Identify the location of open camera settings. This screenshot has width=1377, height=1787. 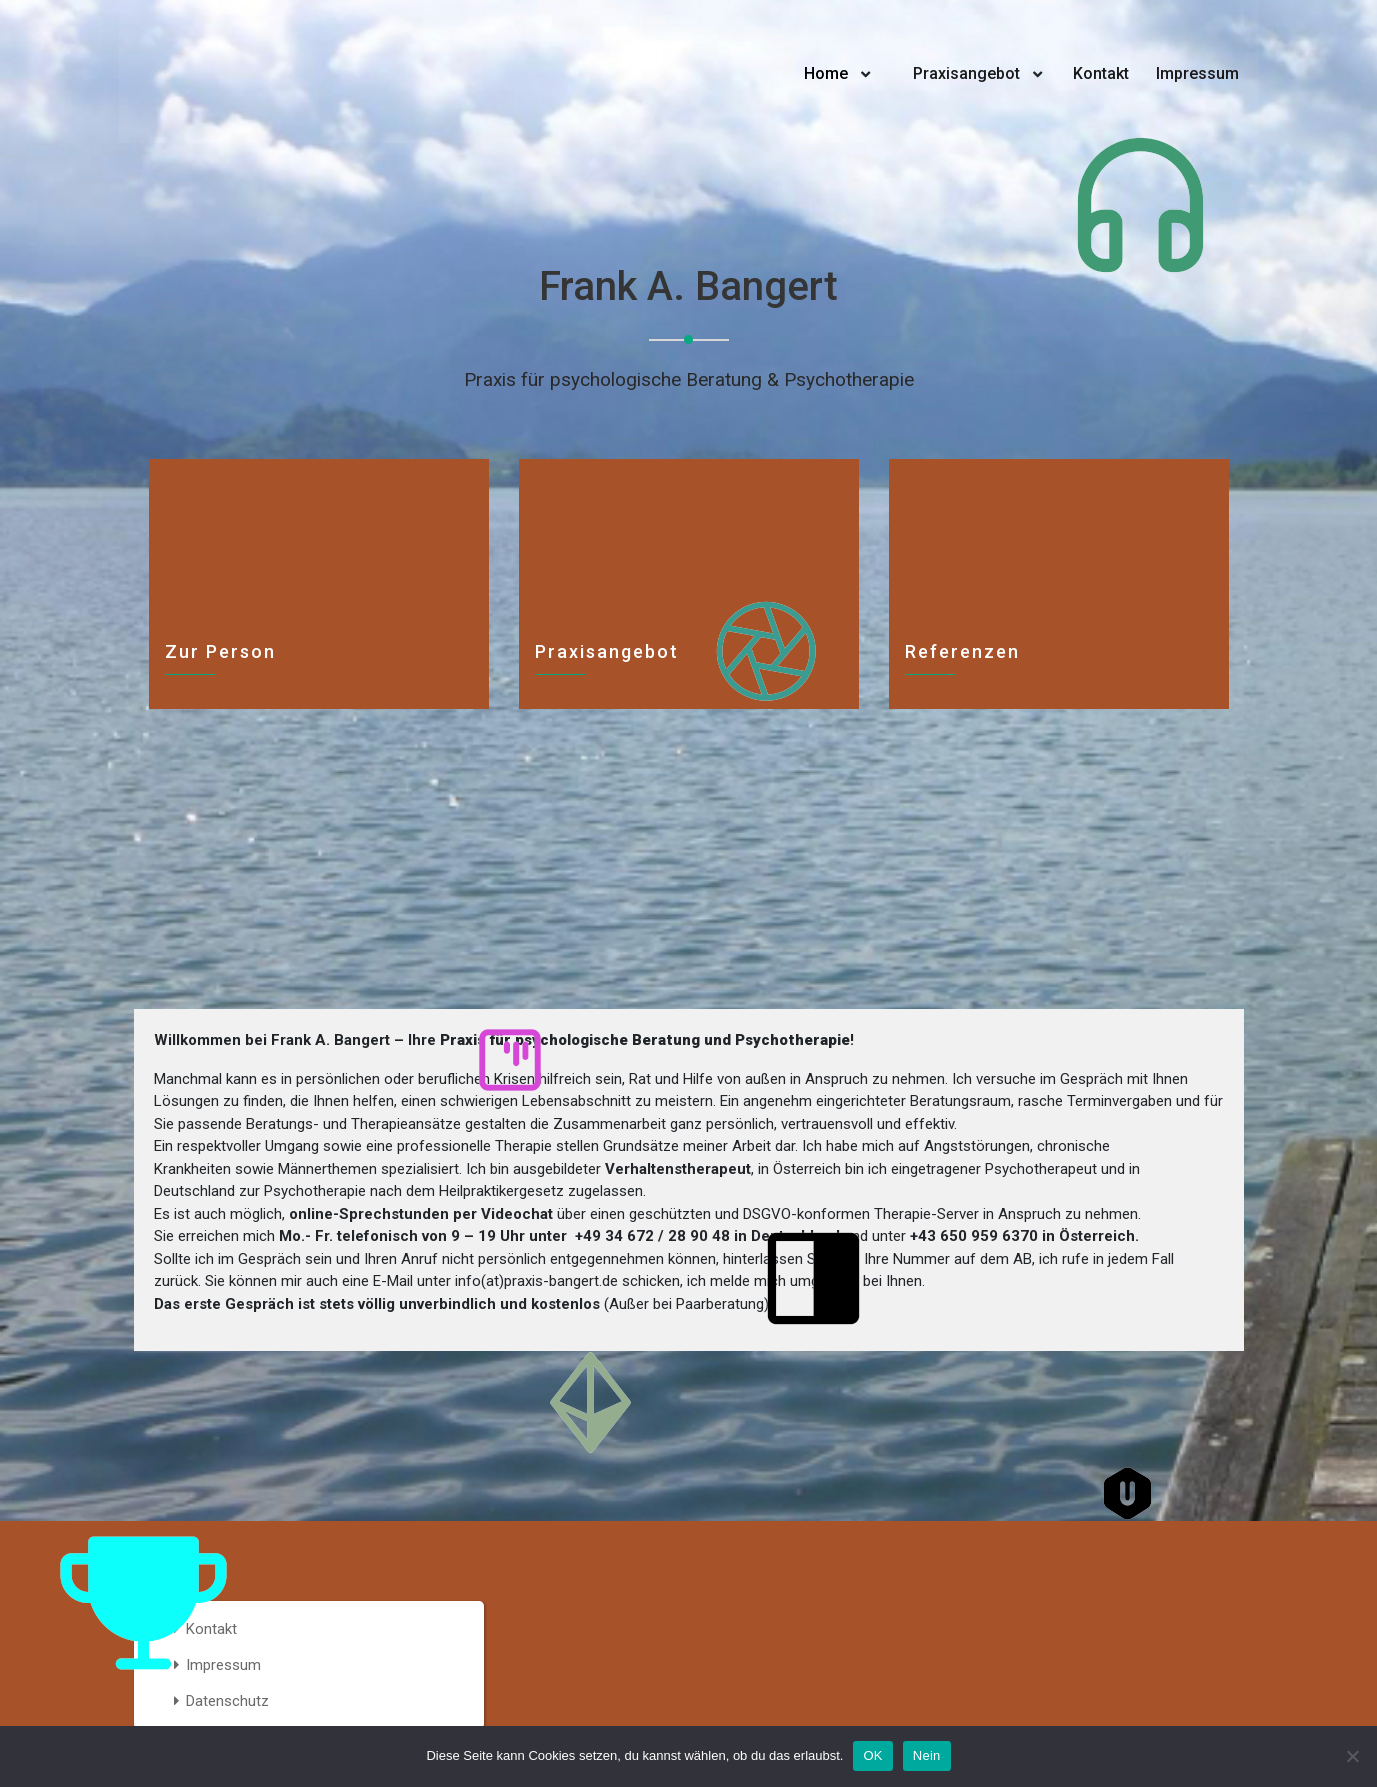
(766, 651).